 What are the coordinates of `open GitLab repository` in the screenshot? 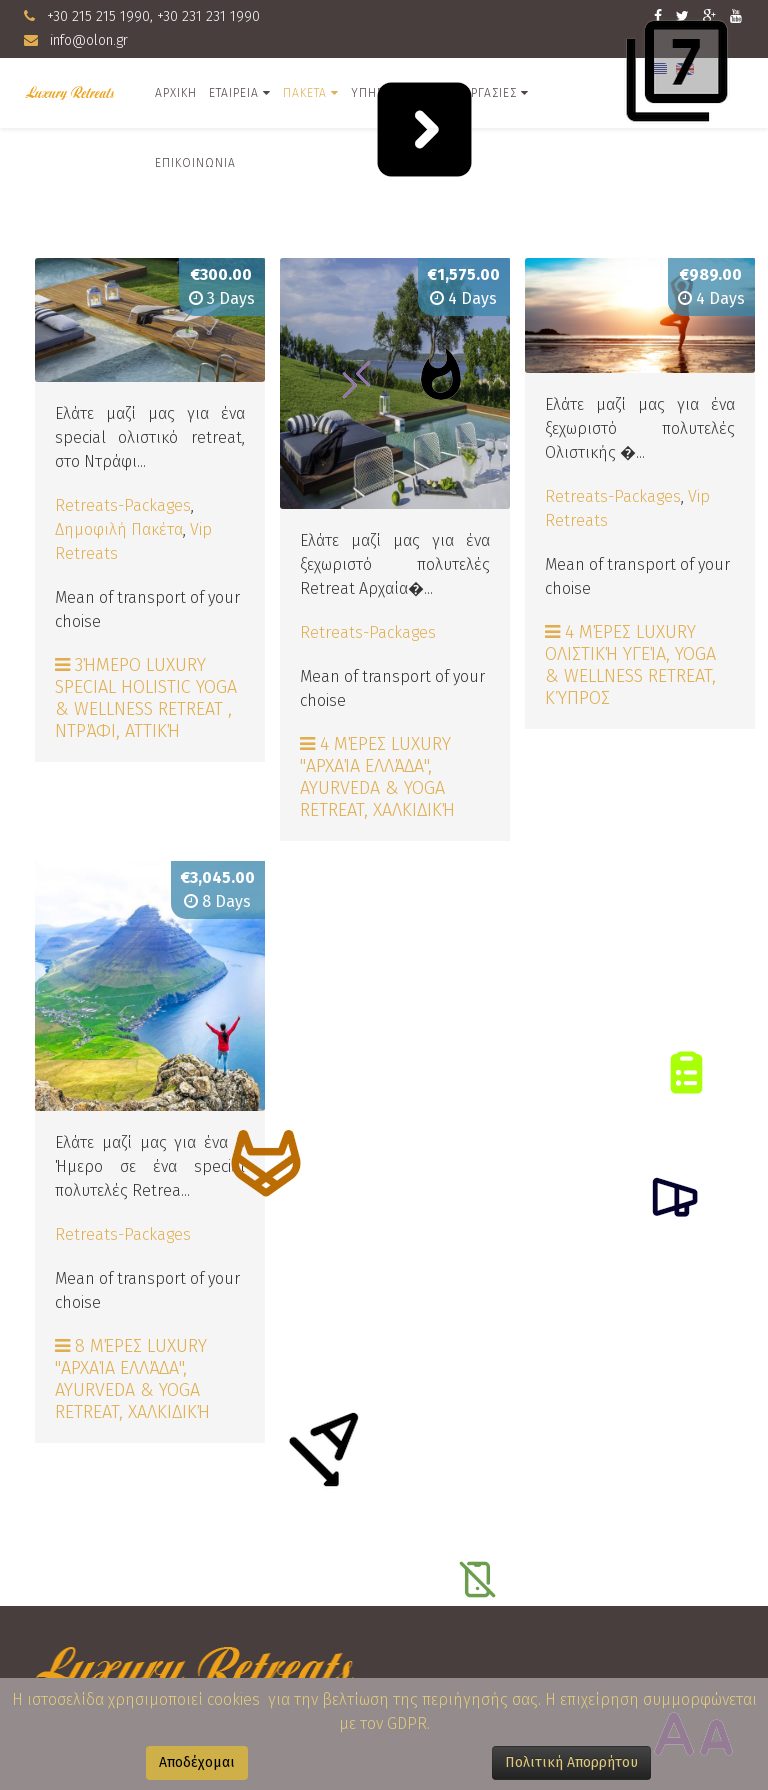 It's located at (266, 1162).